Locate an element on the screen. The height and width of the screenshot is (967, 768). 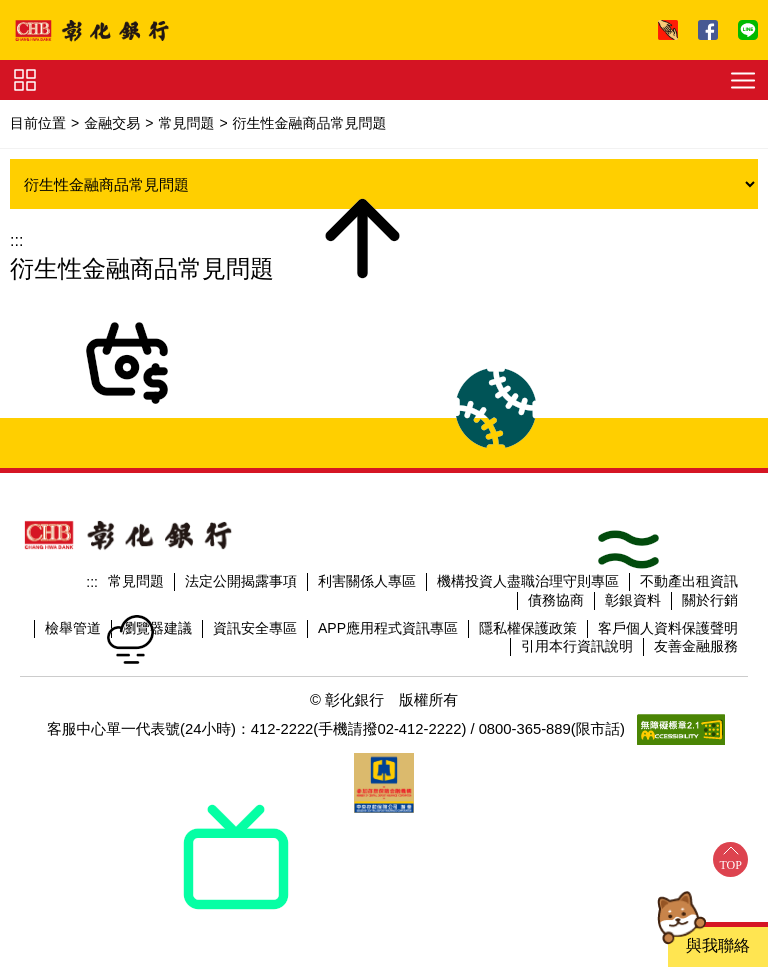
access tv or video streaming features is located at coordinates (236, 857).